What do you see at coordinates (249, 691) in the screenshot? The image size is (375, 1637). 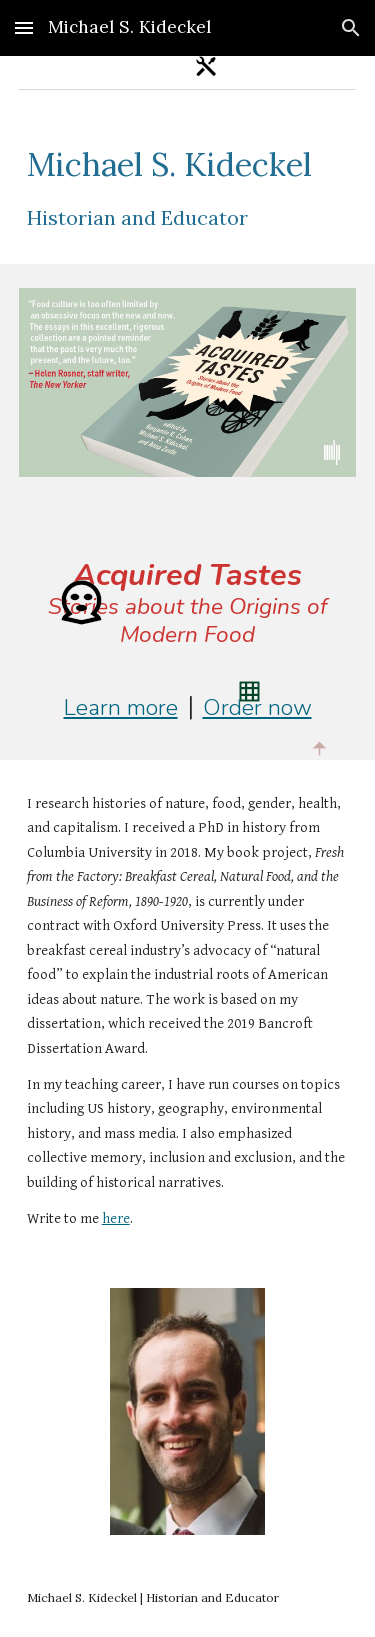 I see `switch to grid view layout` at bounding box center [249, 691].